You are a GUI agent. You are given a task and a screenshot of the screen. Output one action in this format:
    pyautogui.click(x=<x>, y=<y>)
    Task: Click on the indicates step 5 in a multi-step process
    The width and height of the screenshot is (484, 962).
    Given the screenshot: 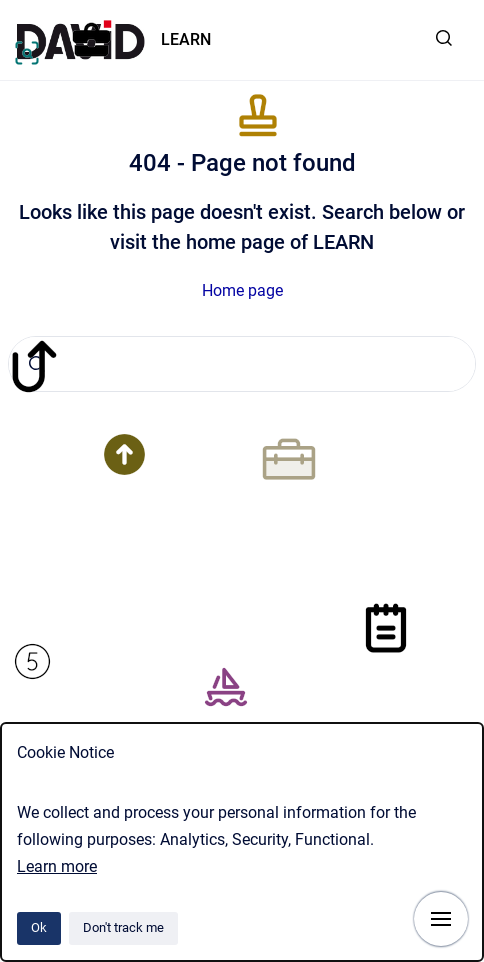 What is the action you would take?
    pyautogui.click(x=32, y=661)
    